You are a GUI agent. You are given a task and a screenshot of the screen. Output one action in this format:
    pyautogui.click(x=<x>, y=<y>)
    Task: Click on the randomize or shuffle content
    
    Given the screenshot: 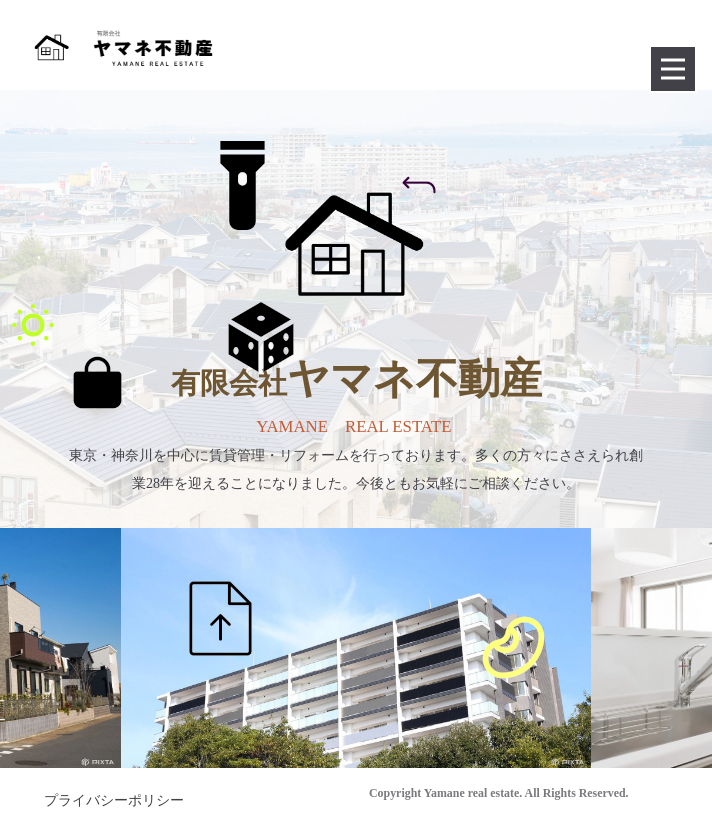 What is the action you would take?
    pyautogui.click(x=261, y=337)
    